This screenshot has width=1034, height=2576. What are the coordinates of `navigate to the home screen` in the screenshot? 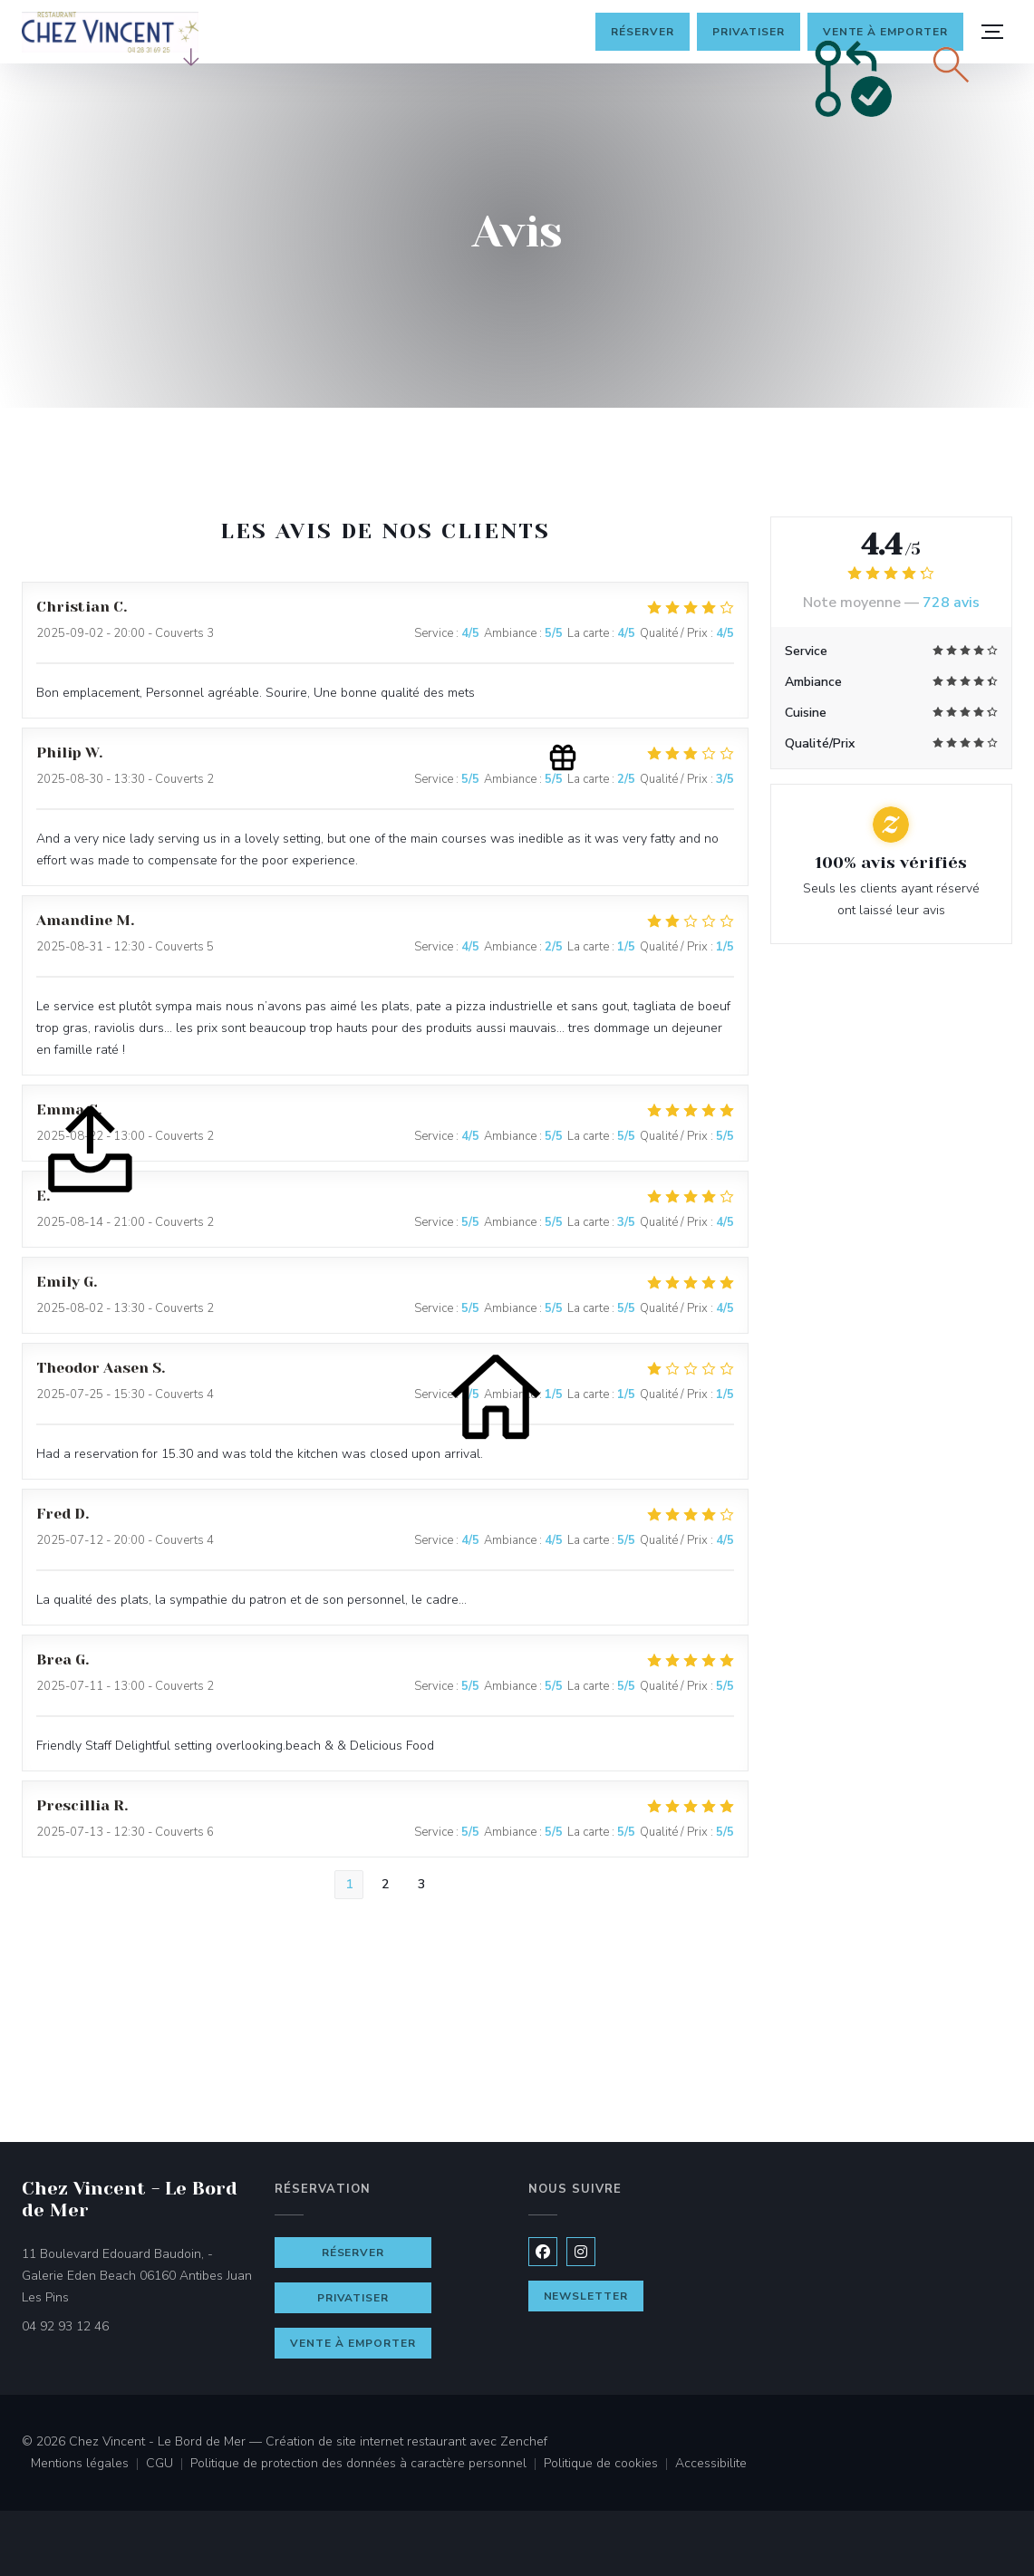 It's located at (496, 1399).